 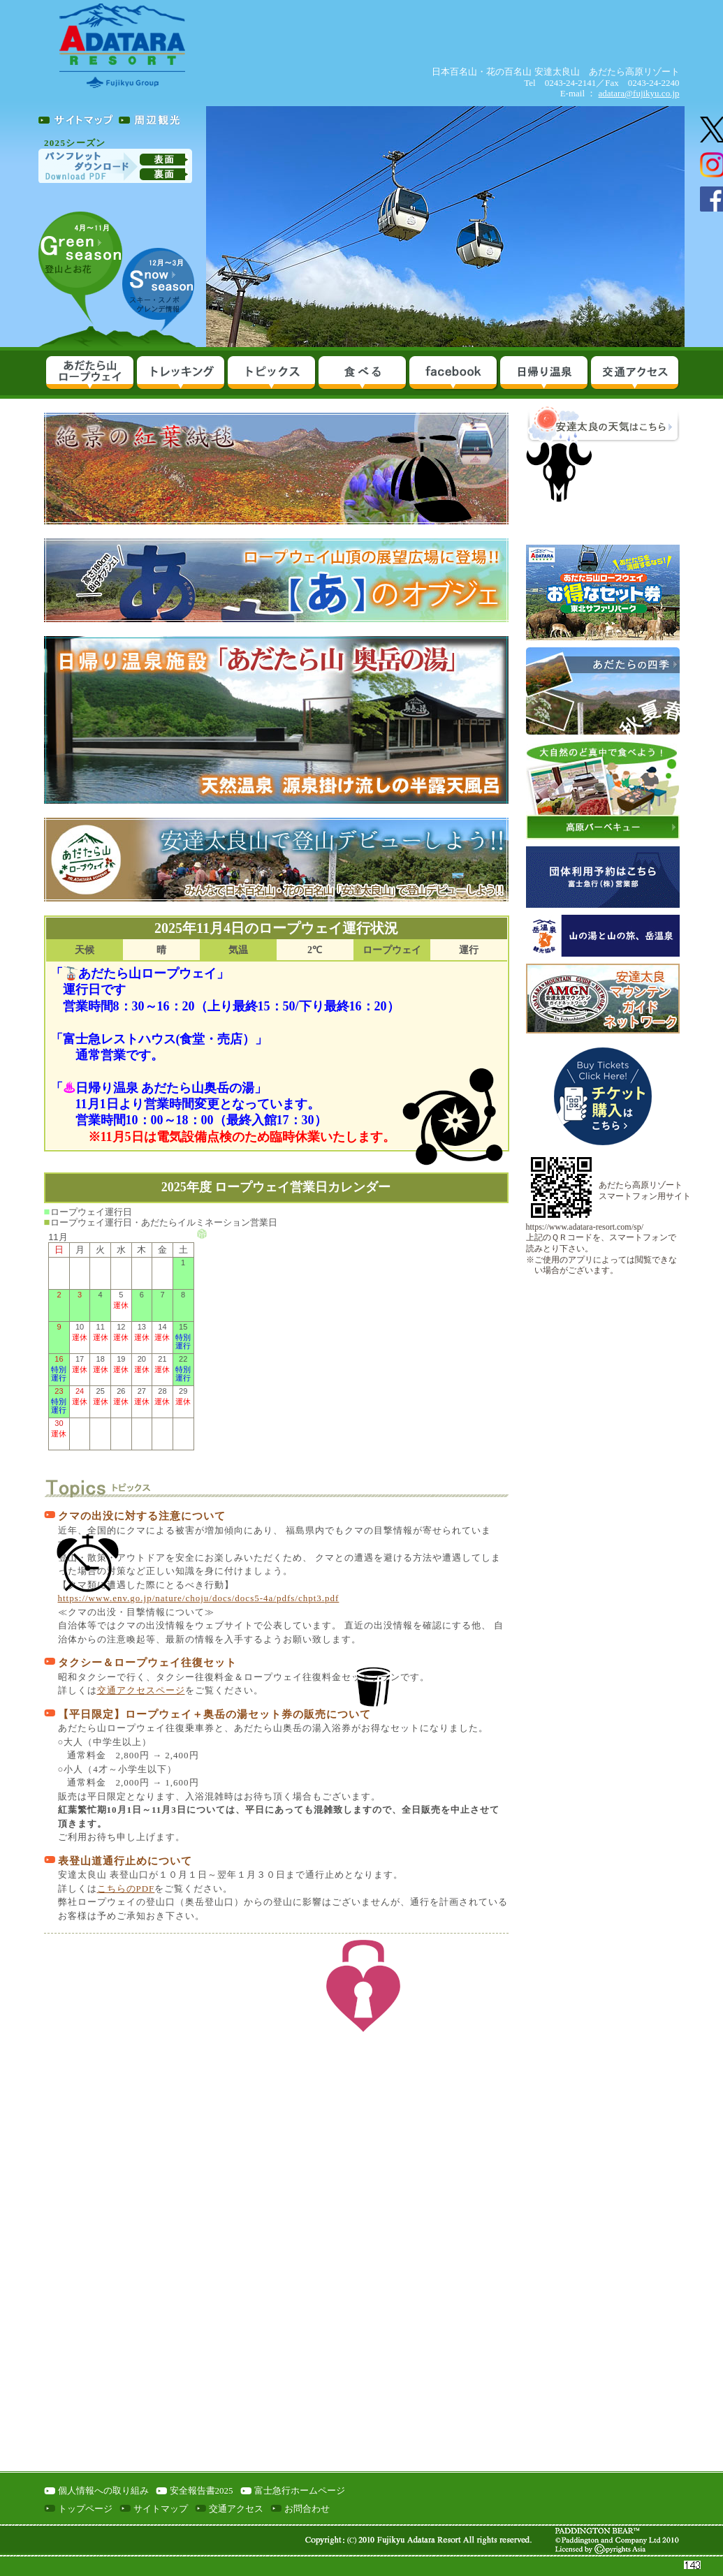 What do you see at coordinates (559, 469) in the screenshot?
I see `indicates a desert or wasteland area in a game map` at bounding box center [559, 469].